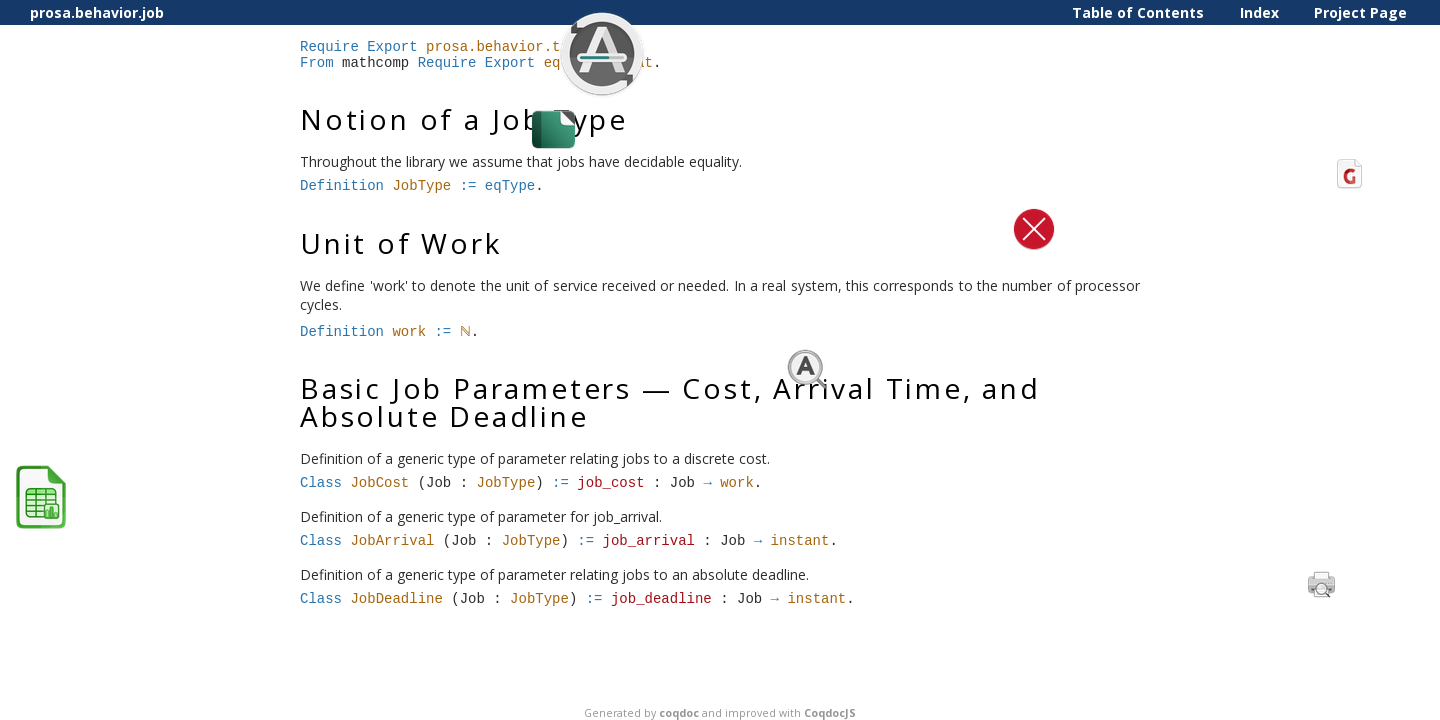 This screenshot has height=720, width=1440. I want to click on preview document before printing, so click(1321, 584).